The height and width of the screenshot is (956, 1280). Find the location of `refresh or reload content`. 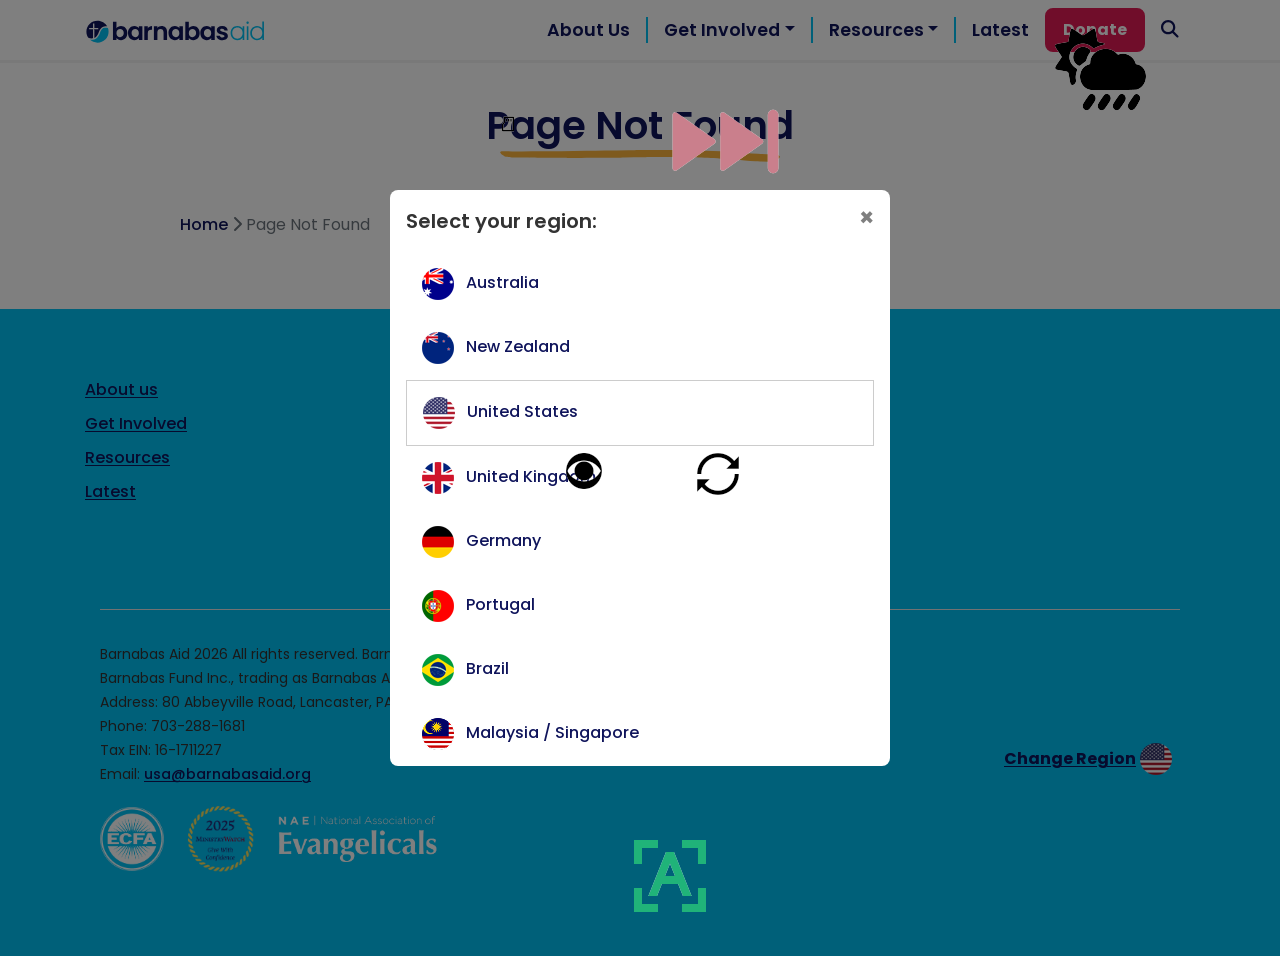

refresh or reload content is located at coordinates (718, 474).